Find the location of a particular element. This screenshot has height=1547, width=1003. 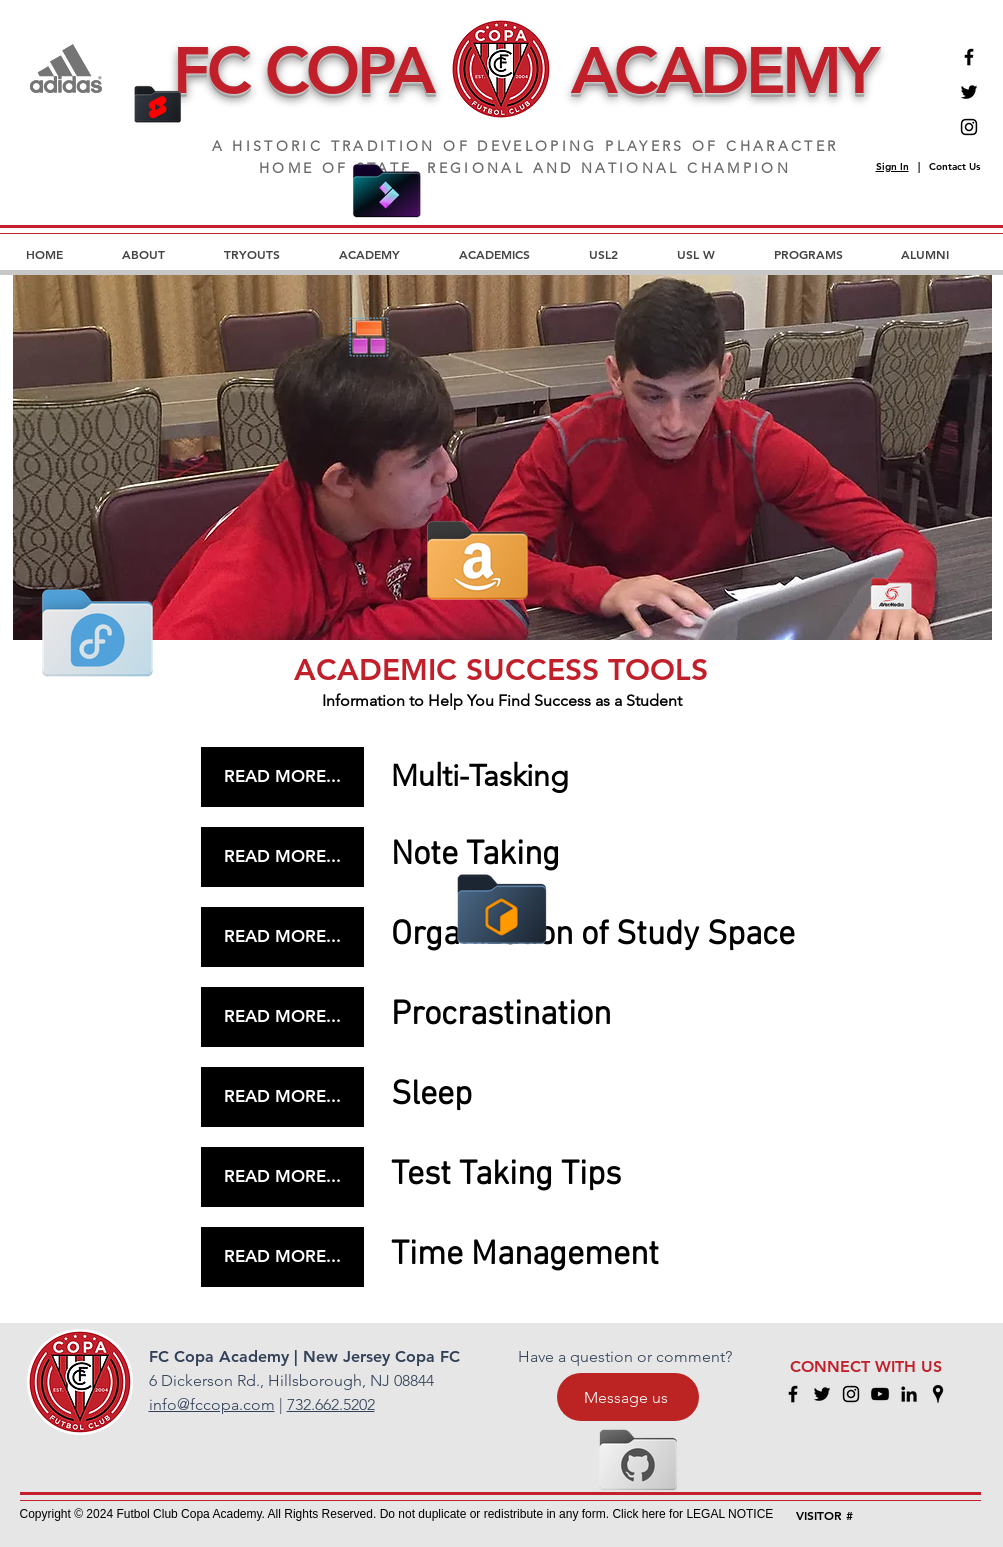

select all items in the current view is located at coordinates (369, 337).